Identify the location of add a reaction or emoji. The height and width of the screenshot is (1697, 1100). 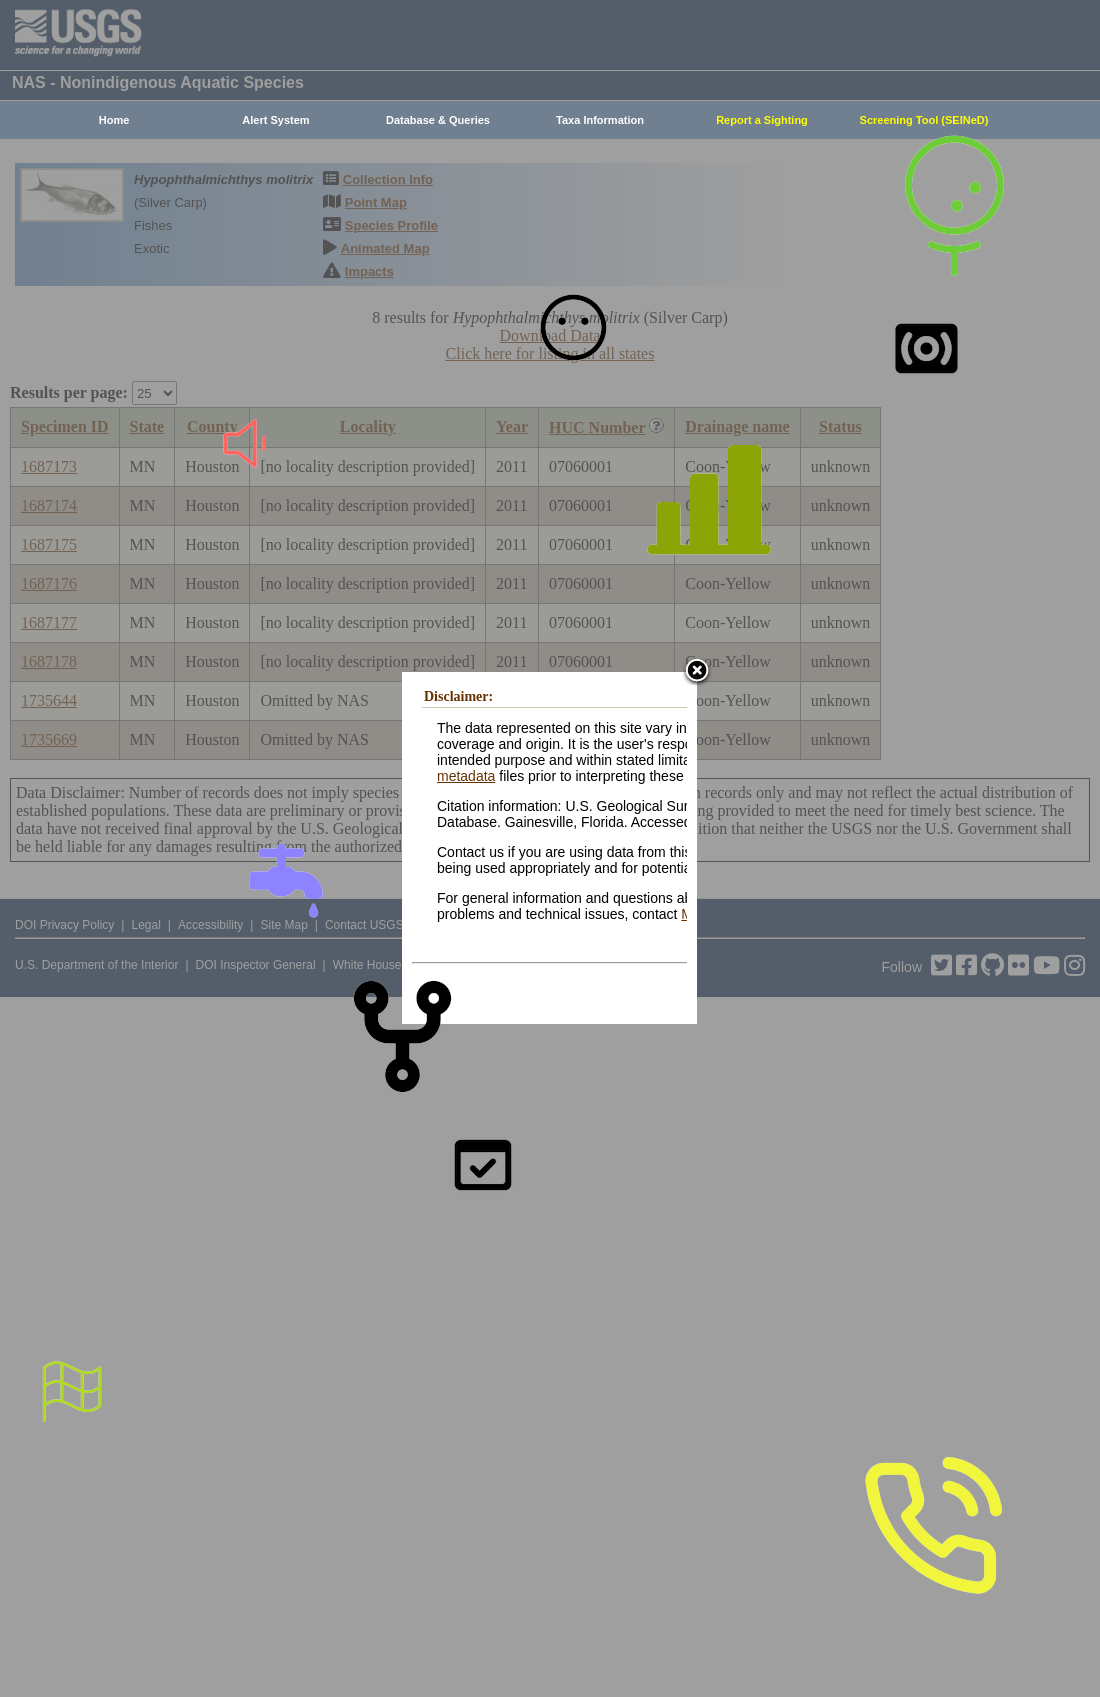
(573, 327).